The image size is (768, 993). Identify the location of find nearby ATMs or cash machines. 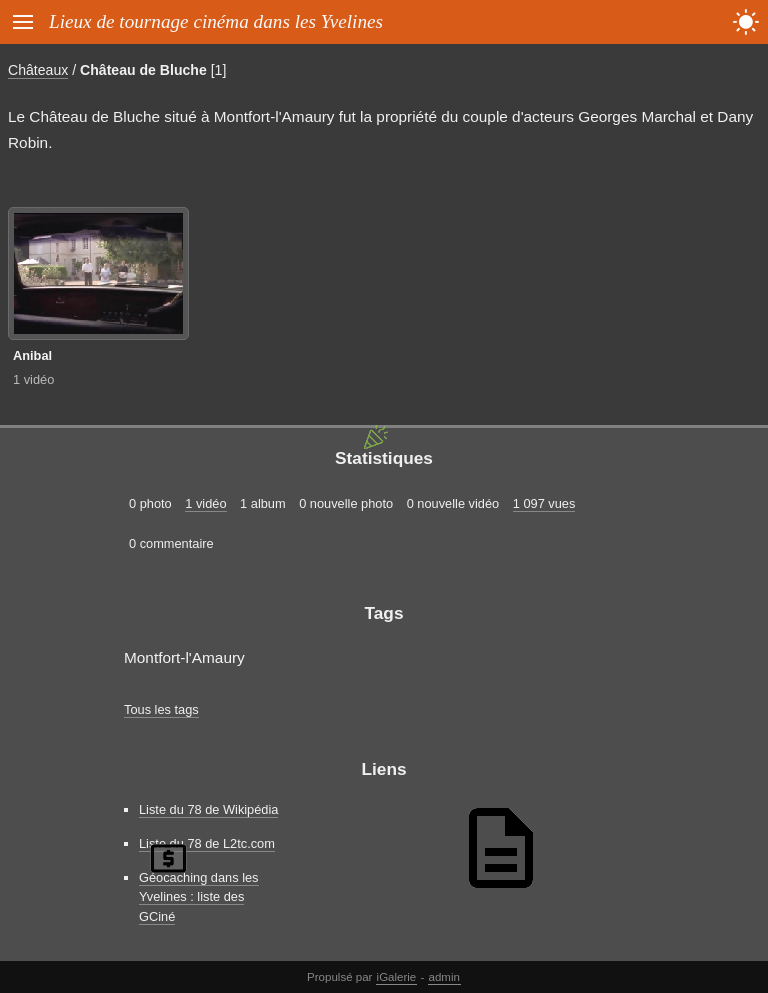
(168, 858).